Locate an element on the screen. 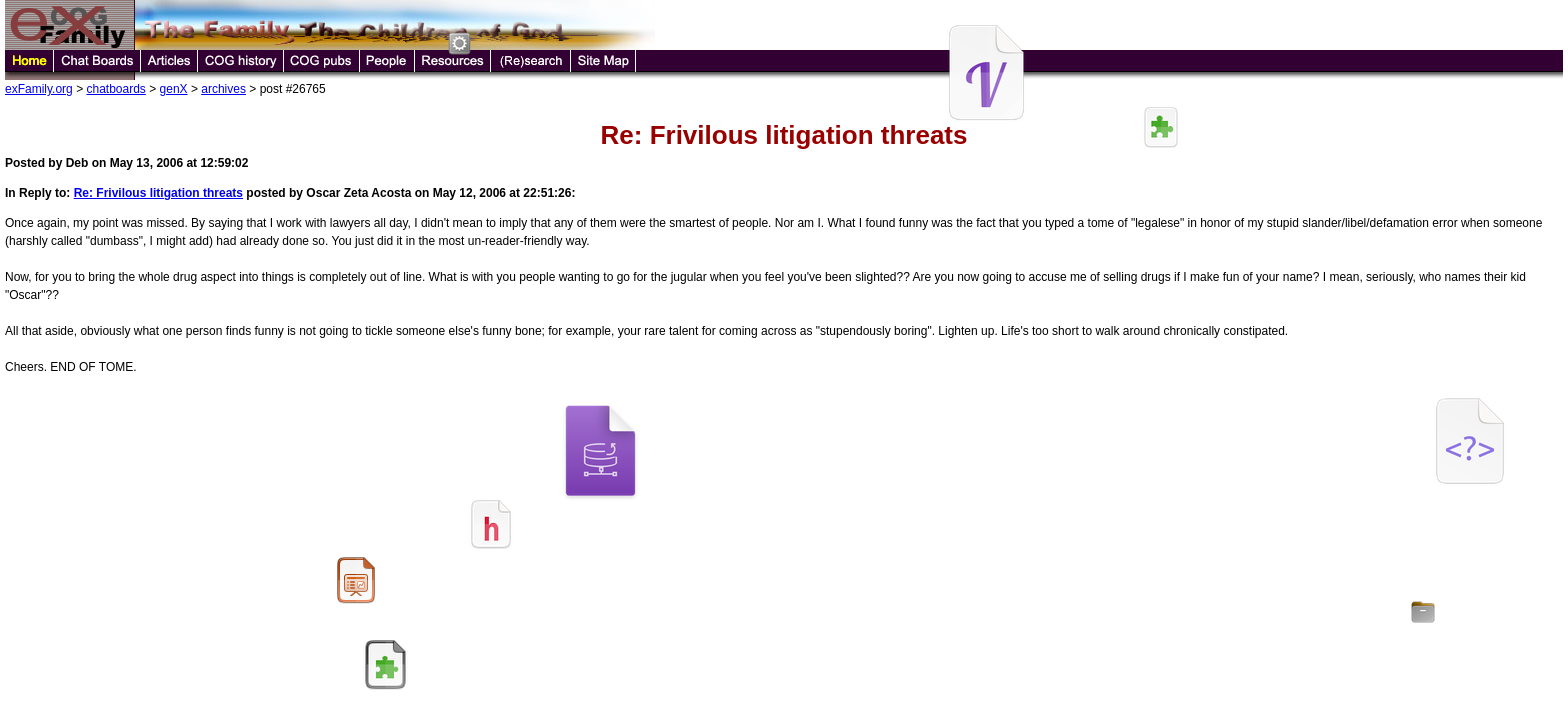 The image size is (1568, 720). openoffice extension file type indicator is located at coordinates (385, 664).